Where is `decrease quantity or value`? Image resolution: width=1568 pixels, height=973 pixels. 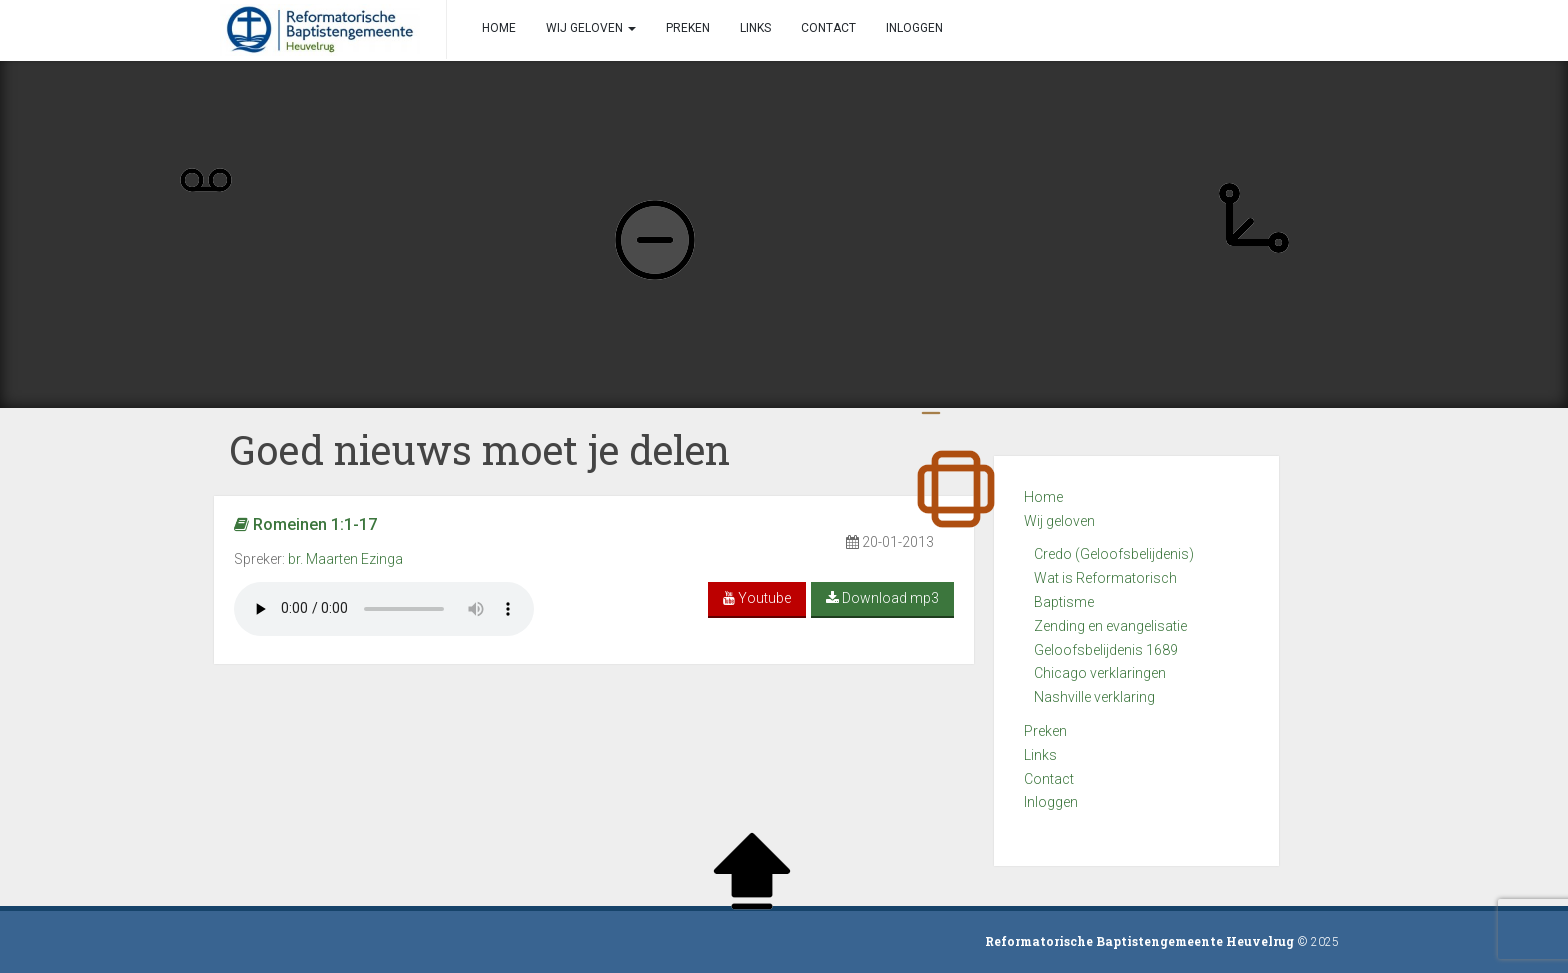
decrease quantity or value is located at coordinates (931, 413).